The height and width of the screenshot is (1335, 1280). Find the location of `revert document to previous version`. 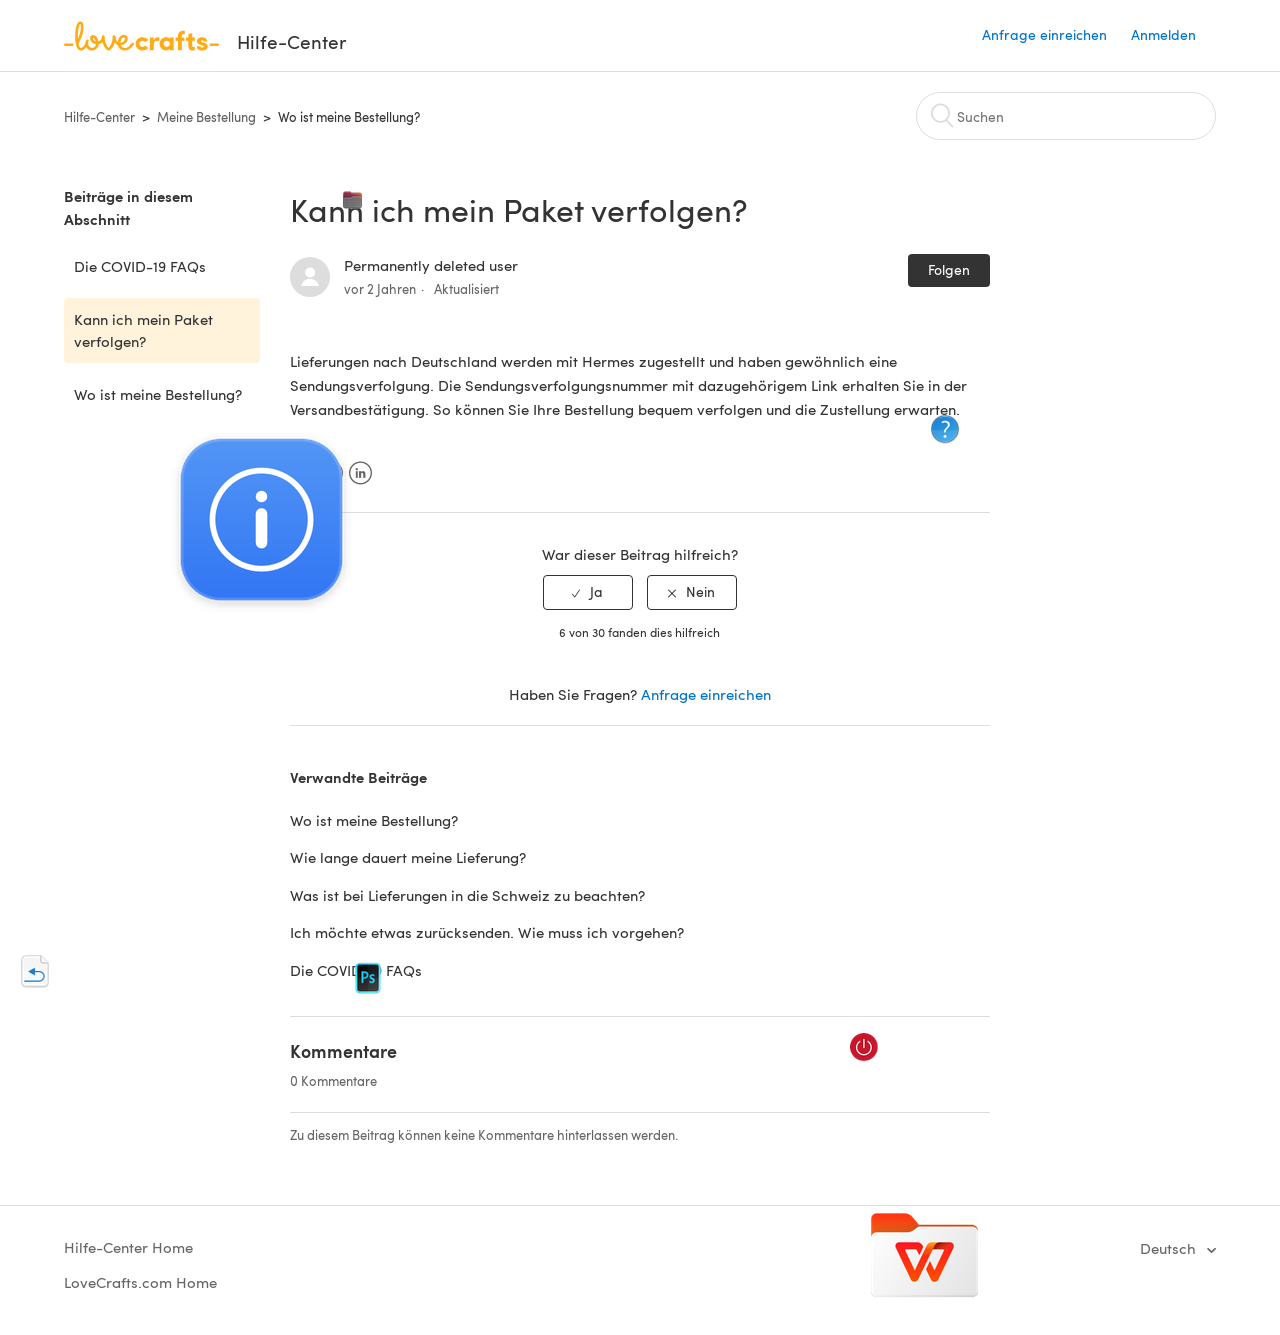

revert document to previous version is located at coordinates (35, 971).